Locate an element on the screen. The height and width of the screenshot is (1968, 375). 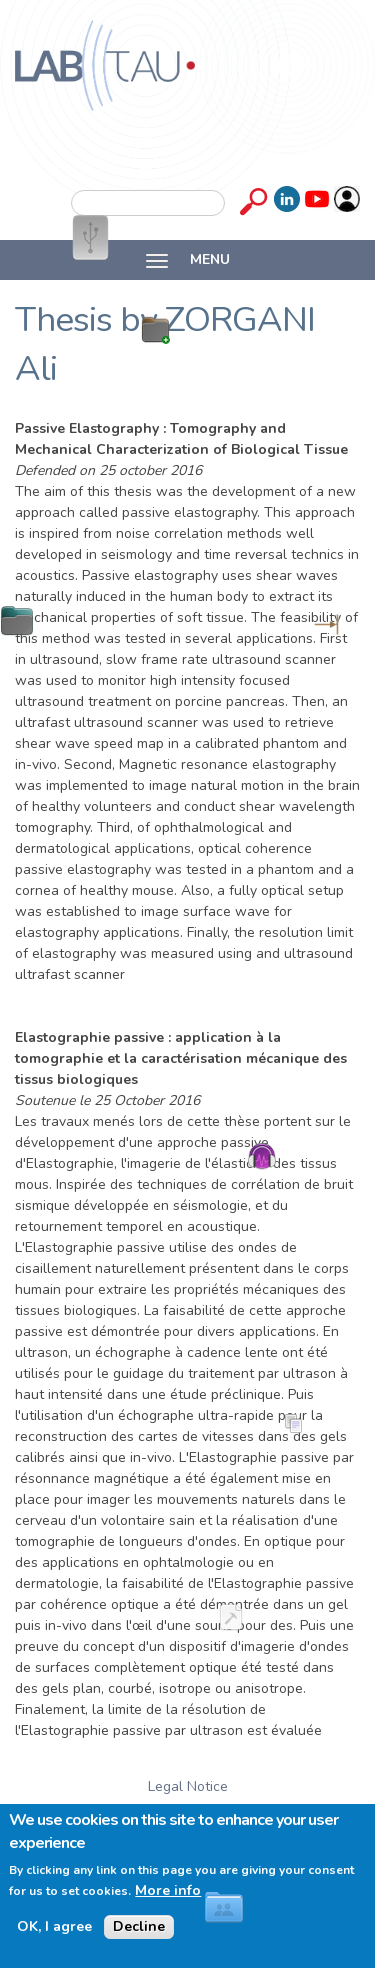
copy selected content to clipboard is located at coordinates (293, 1423).